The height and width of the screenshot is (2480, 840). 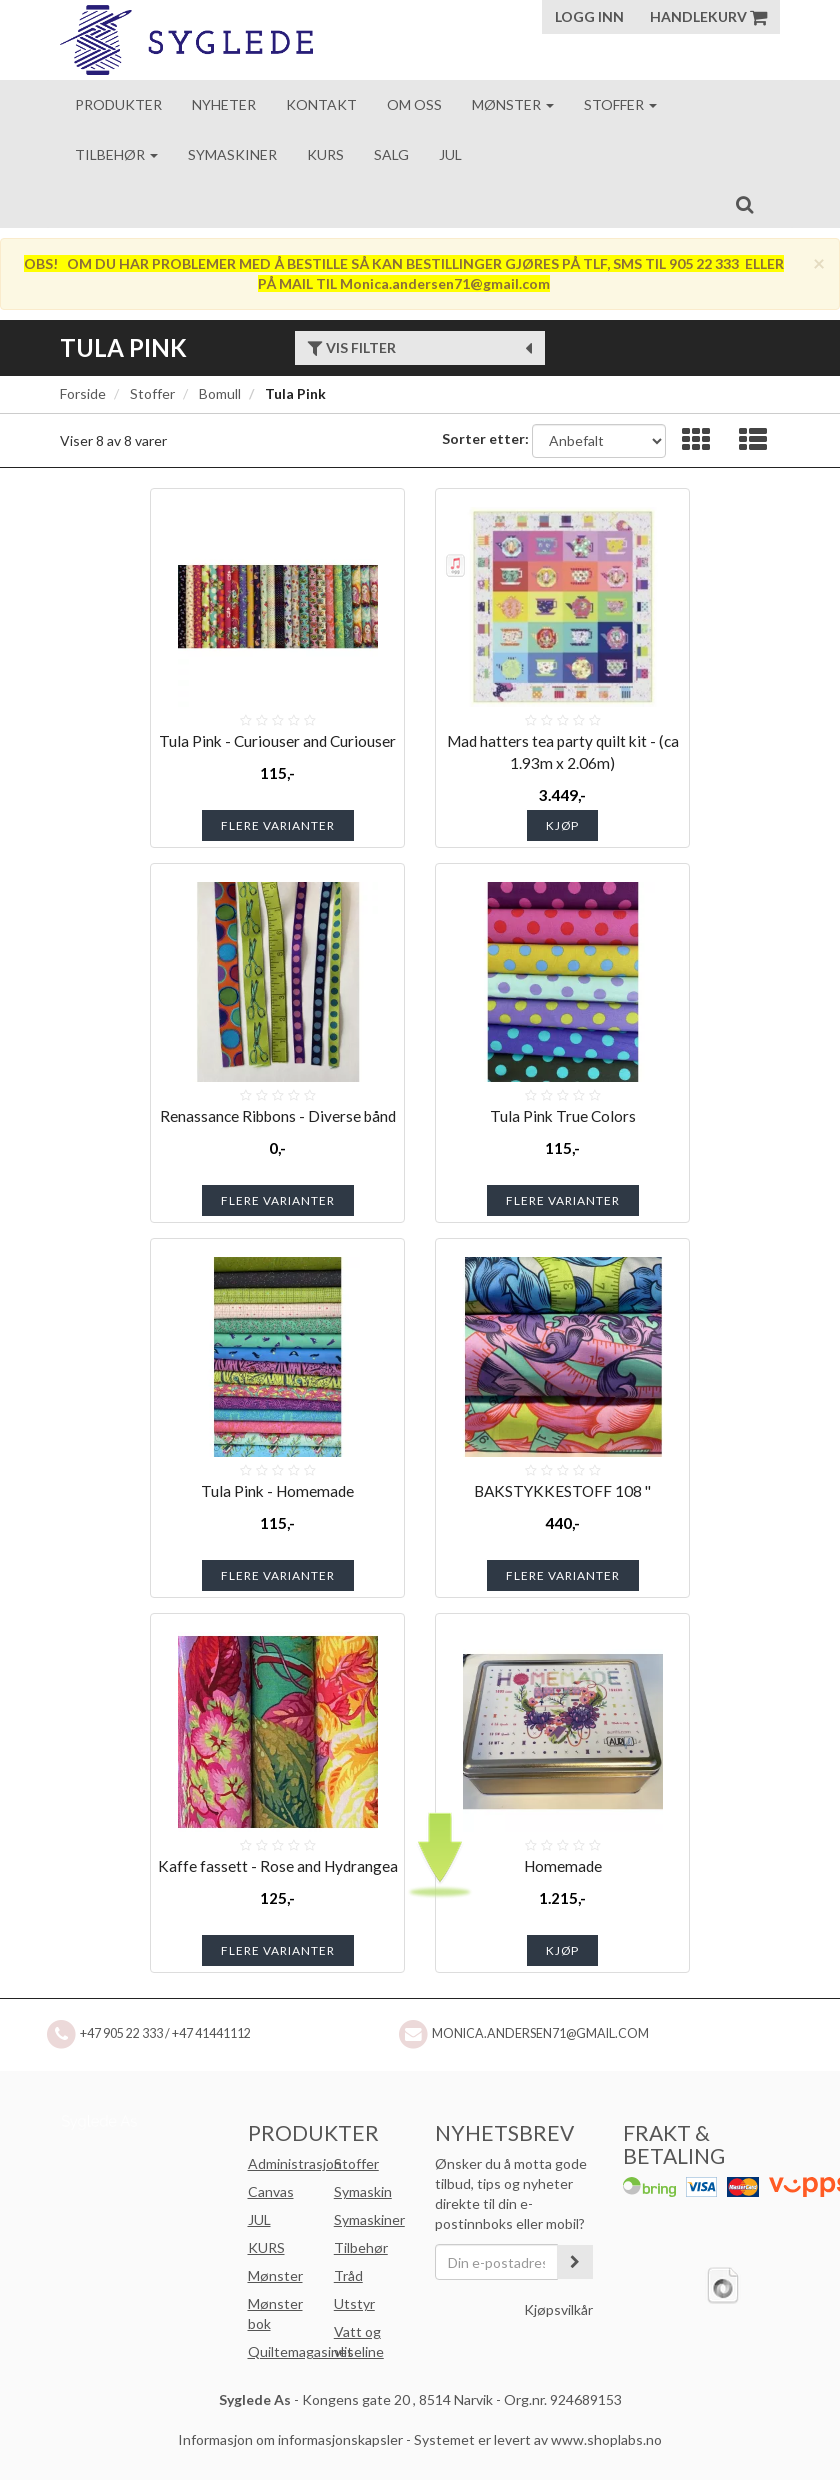 I want to click on an ogg vorbis audio file, so click(x=455, y=565).